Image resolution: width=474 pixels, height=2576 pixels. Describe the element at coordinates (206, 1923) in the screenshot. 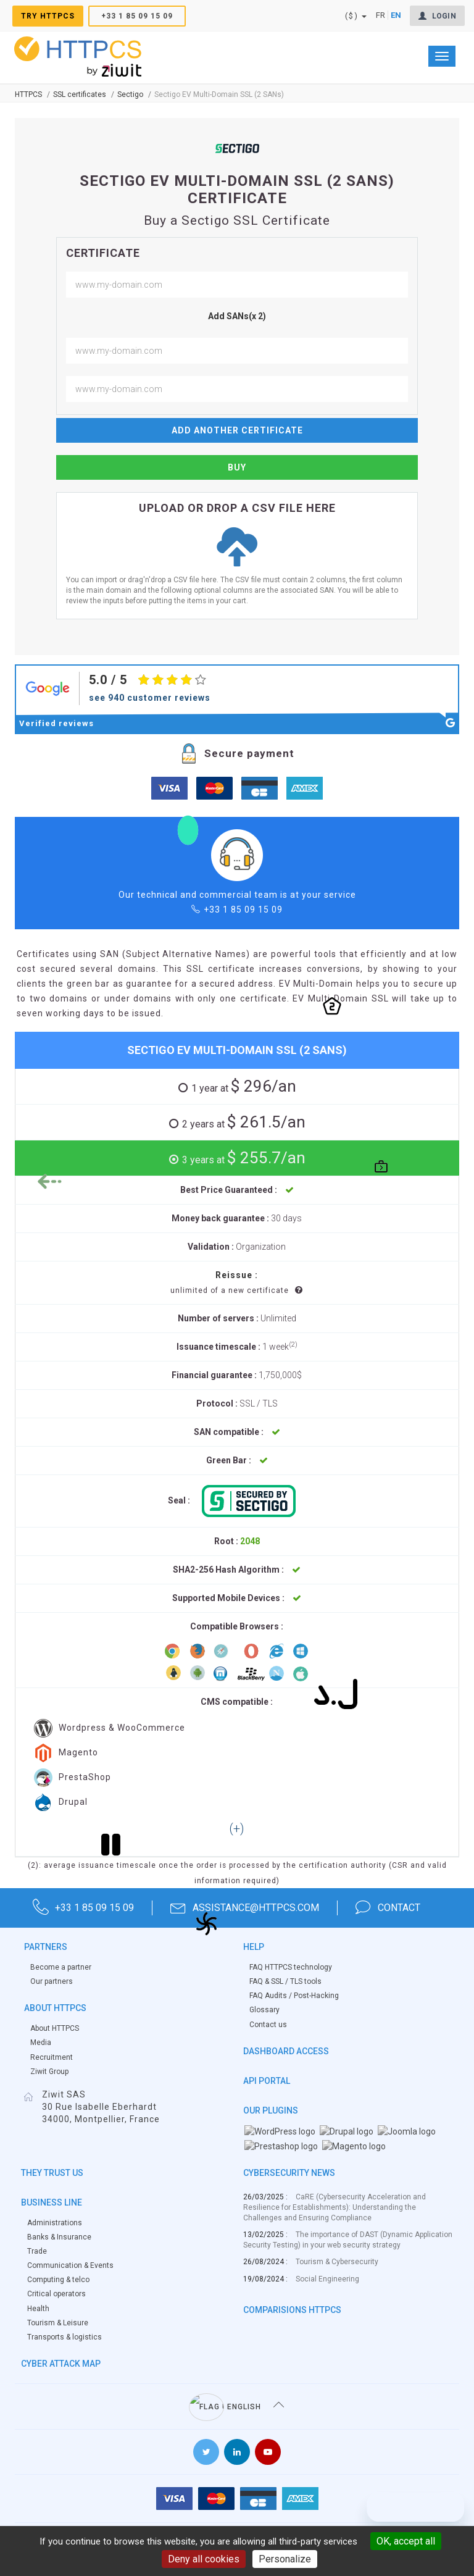

I see `access space or astronomy-themed content` at that location.